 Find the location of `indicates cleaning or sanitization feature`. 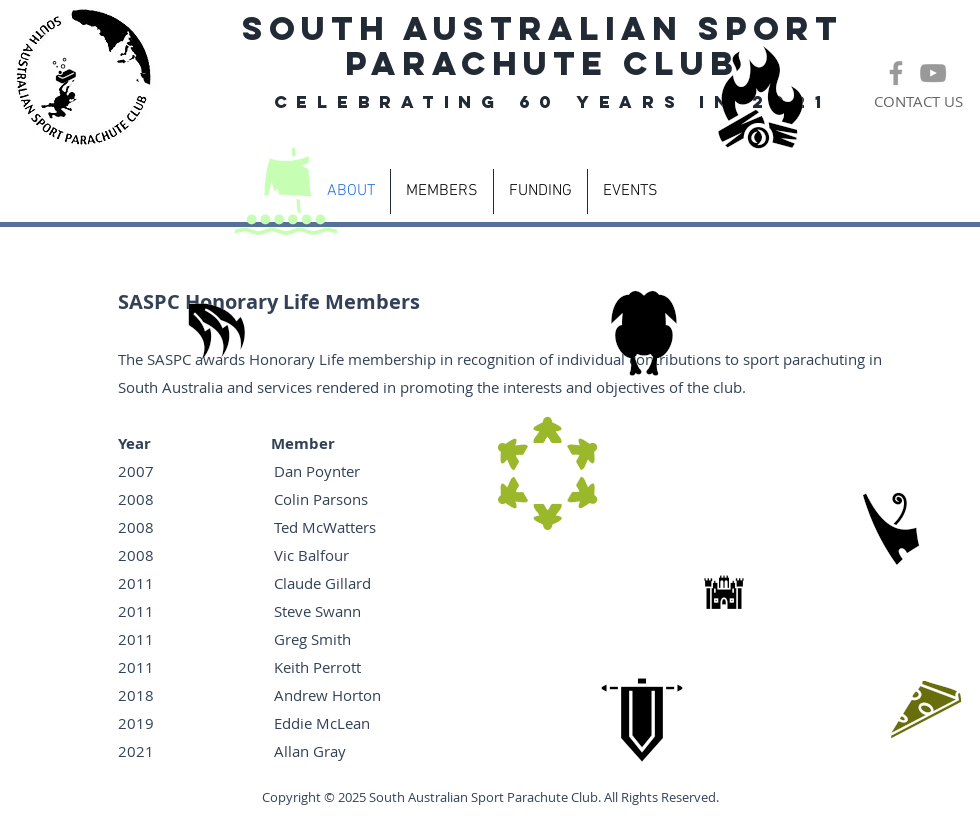

indicates cleaning or sanitization feature is located at coordinates (65, 71).